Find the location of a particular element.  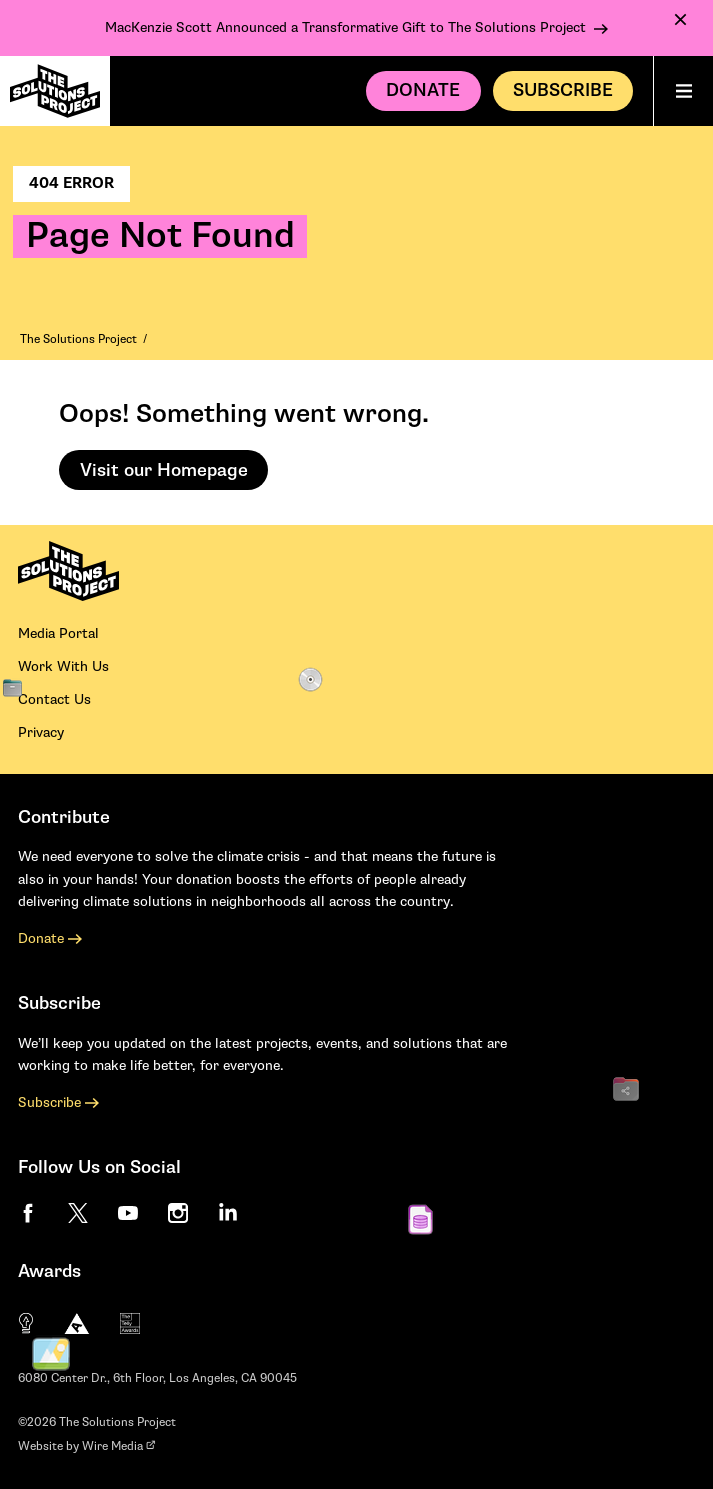

open photo manager application is located at coordinates (51, 1354).